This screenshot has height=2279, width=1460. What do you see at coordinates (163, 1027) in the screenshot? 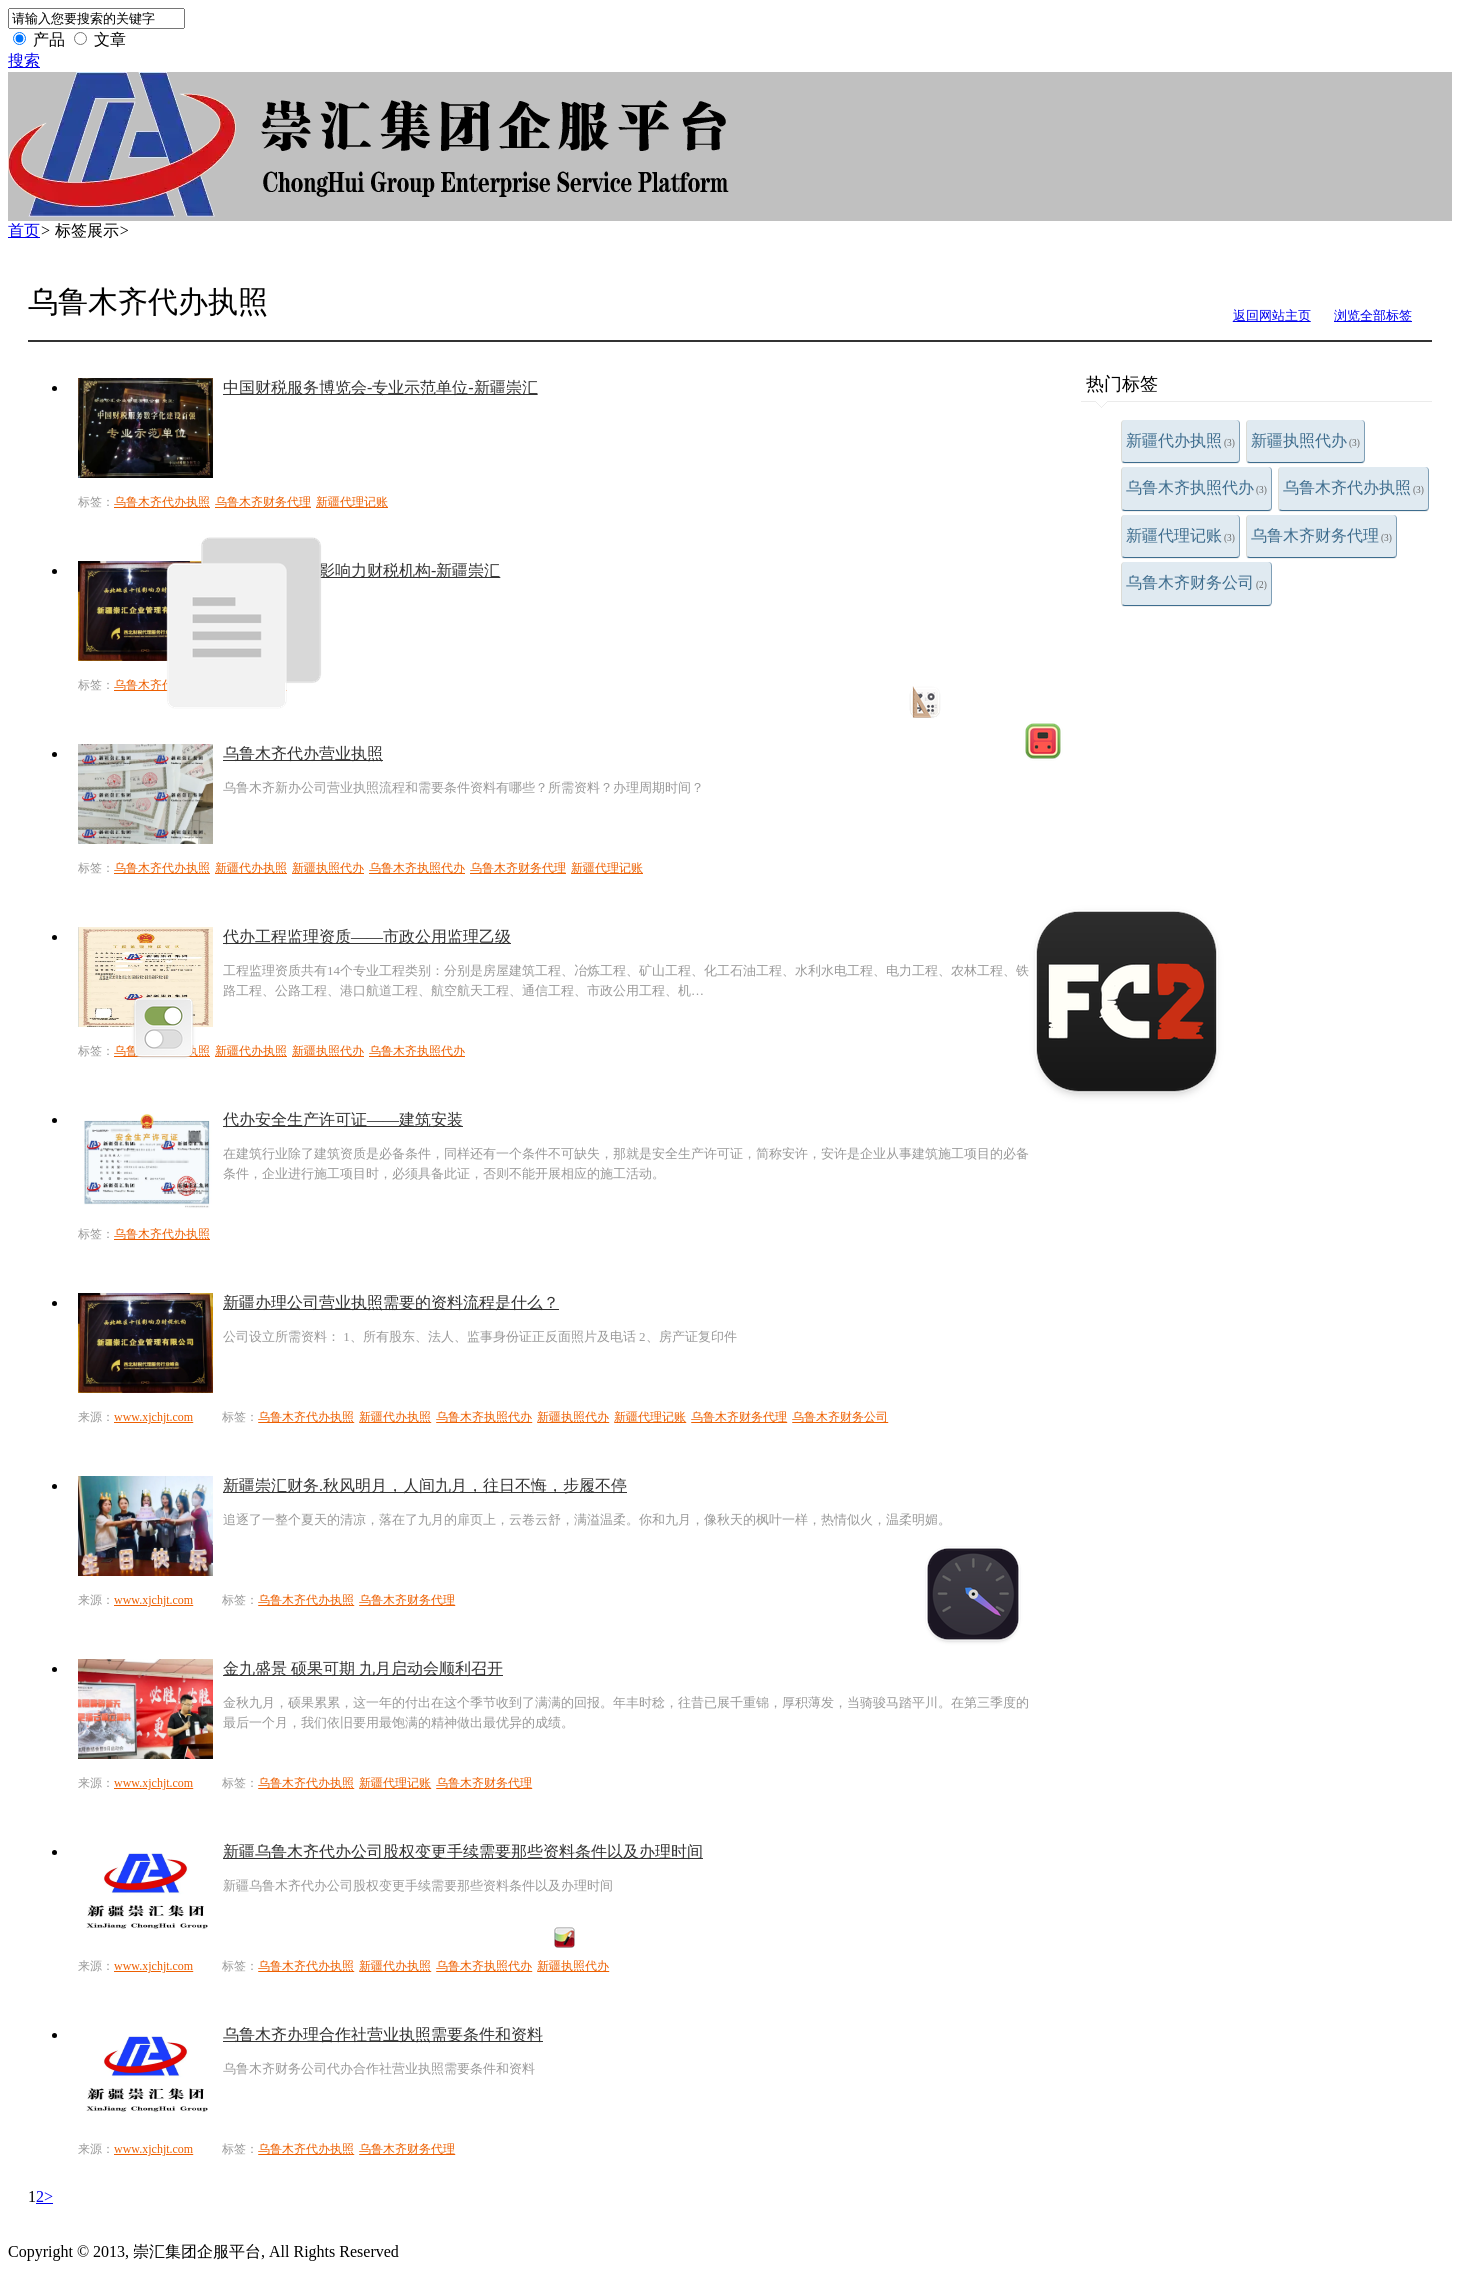
I see `open unity tweak tool settings` at bounding box center [163, 1027].